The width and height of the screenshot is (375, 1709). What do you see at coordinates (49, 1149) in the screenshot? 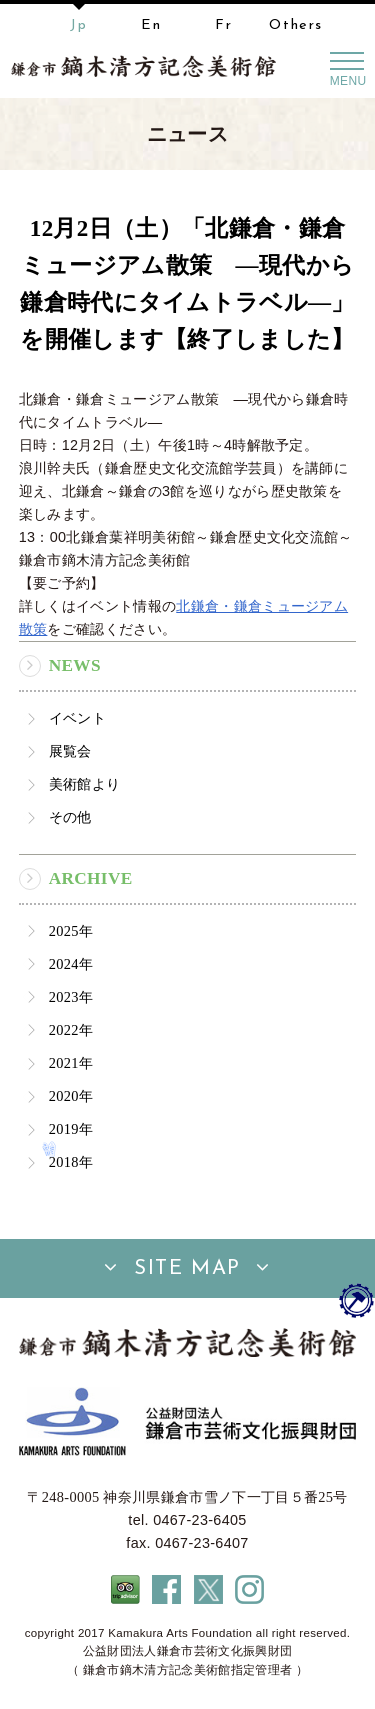
I see `view ancient Egyptian artifacts or exhibits` at bounding box center [49, 1149].